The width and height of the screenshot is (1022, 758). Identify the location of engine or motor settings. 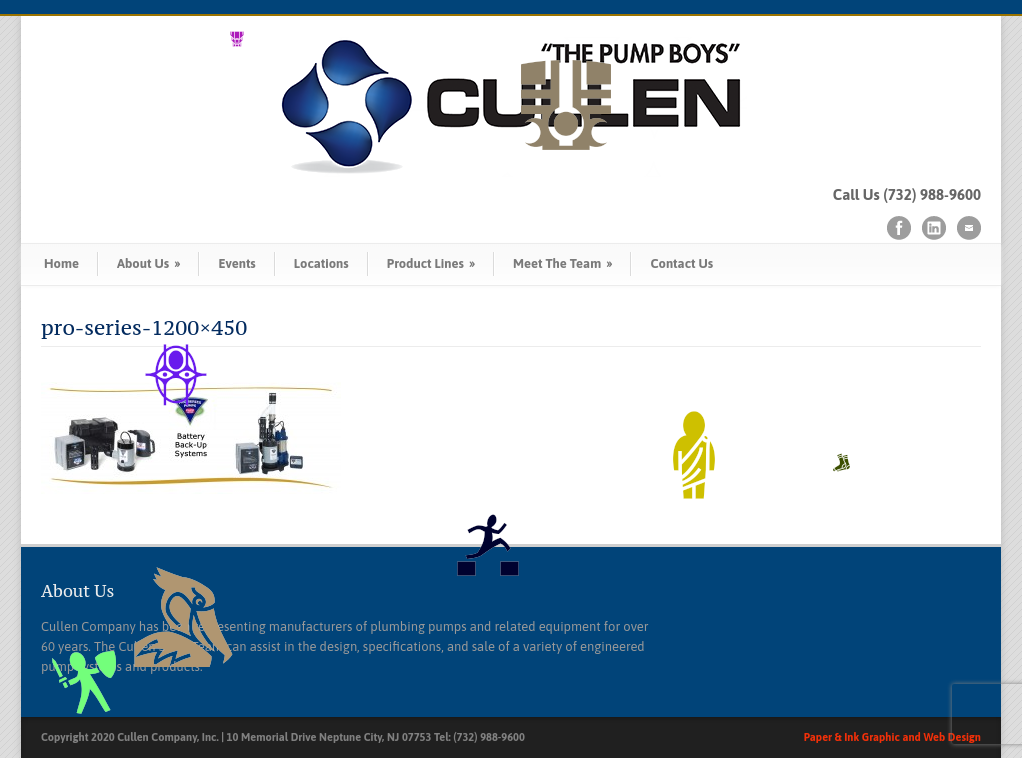
(566, 105).